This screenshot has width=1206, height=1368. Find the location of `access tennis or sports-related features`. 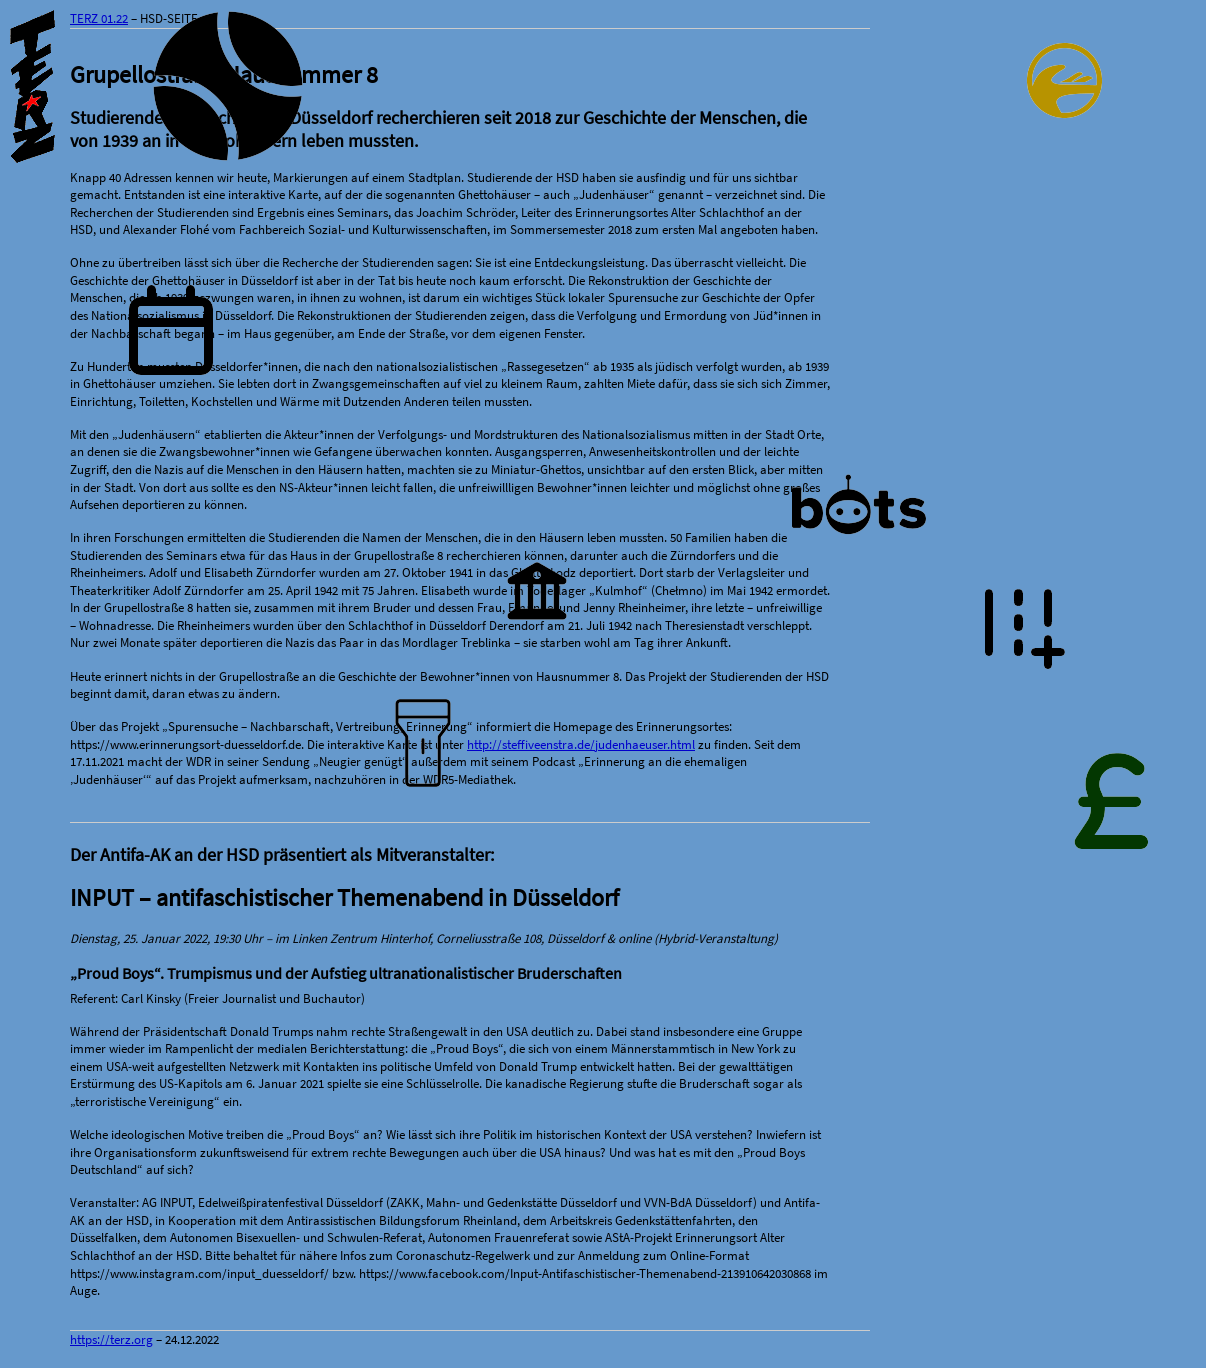

access tennis or sports-related features is located at coordinates (228, 86).